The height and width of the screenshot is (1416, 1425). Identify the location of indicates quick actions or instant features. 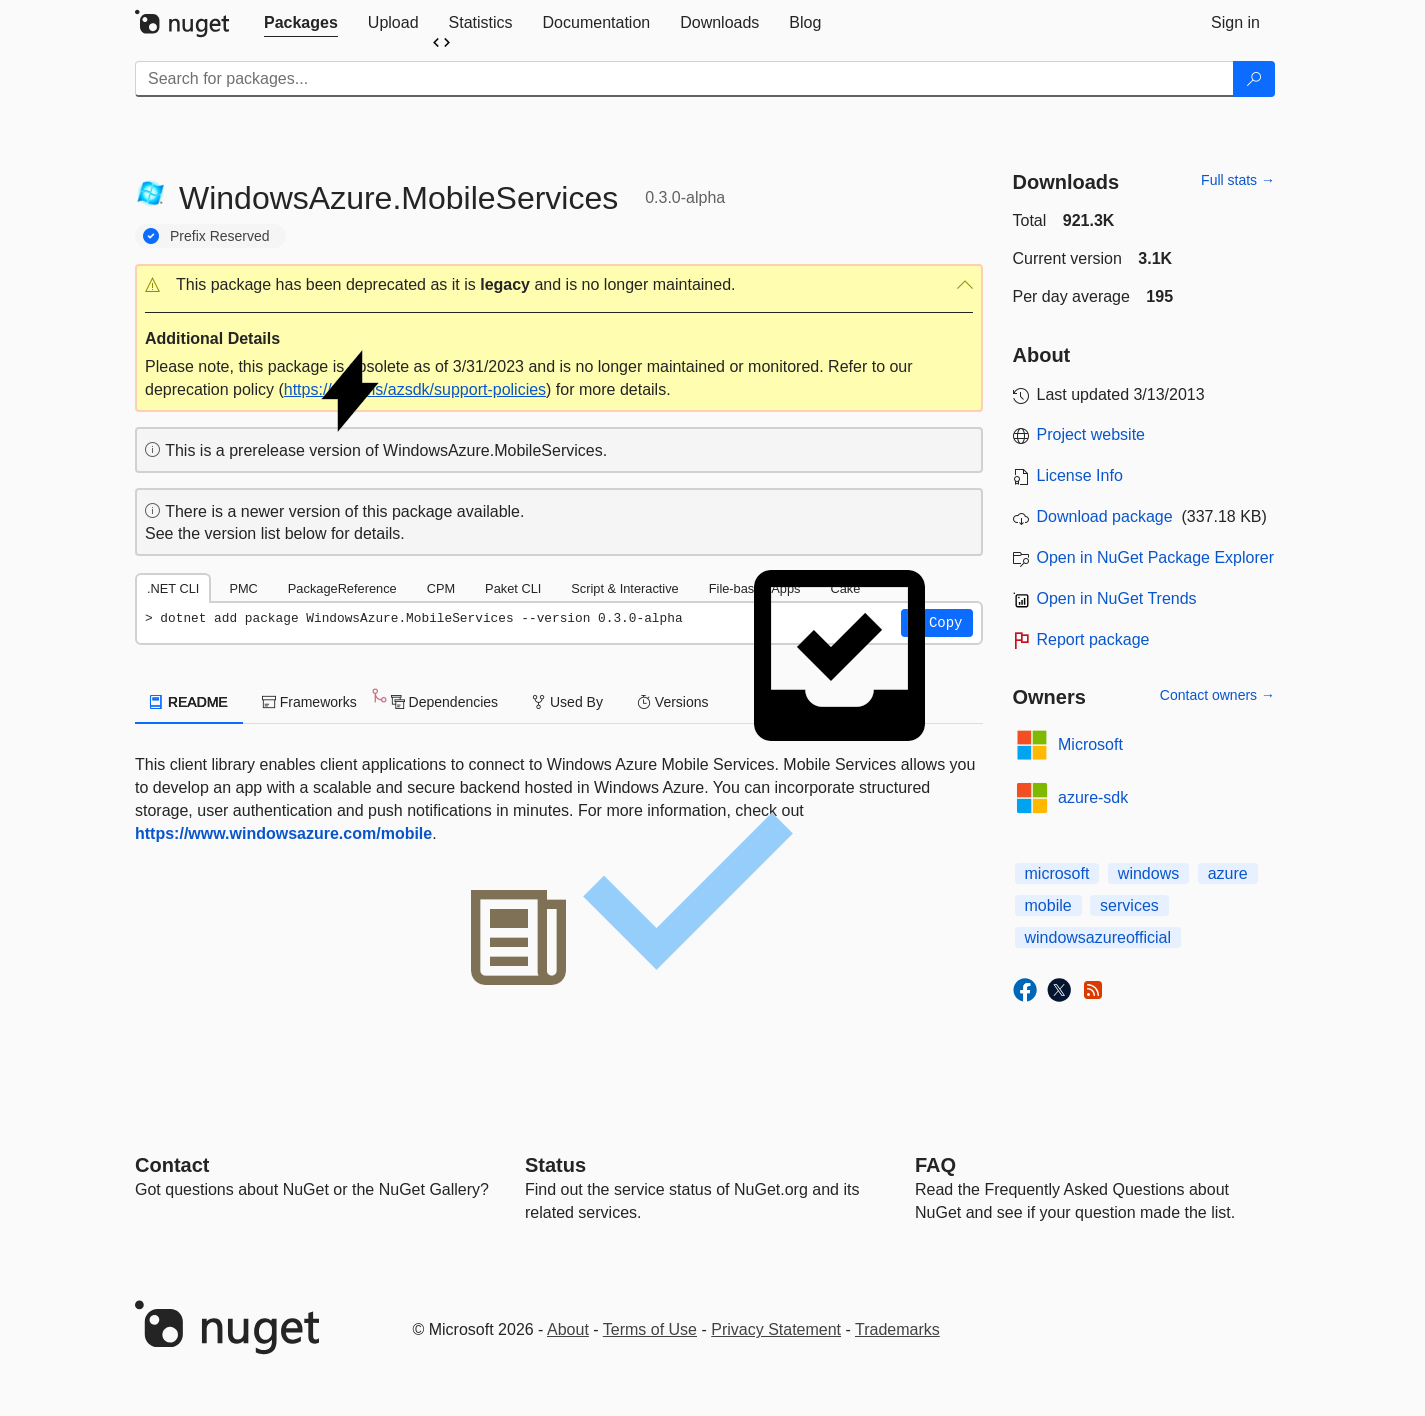
(350, 391).